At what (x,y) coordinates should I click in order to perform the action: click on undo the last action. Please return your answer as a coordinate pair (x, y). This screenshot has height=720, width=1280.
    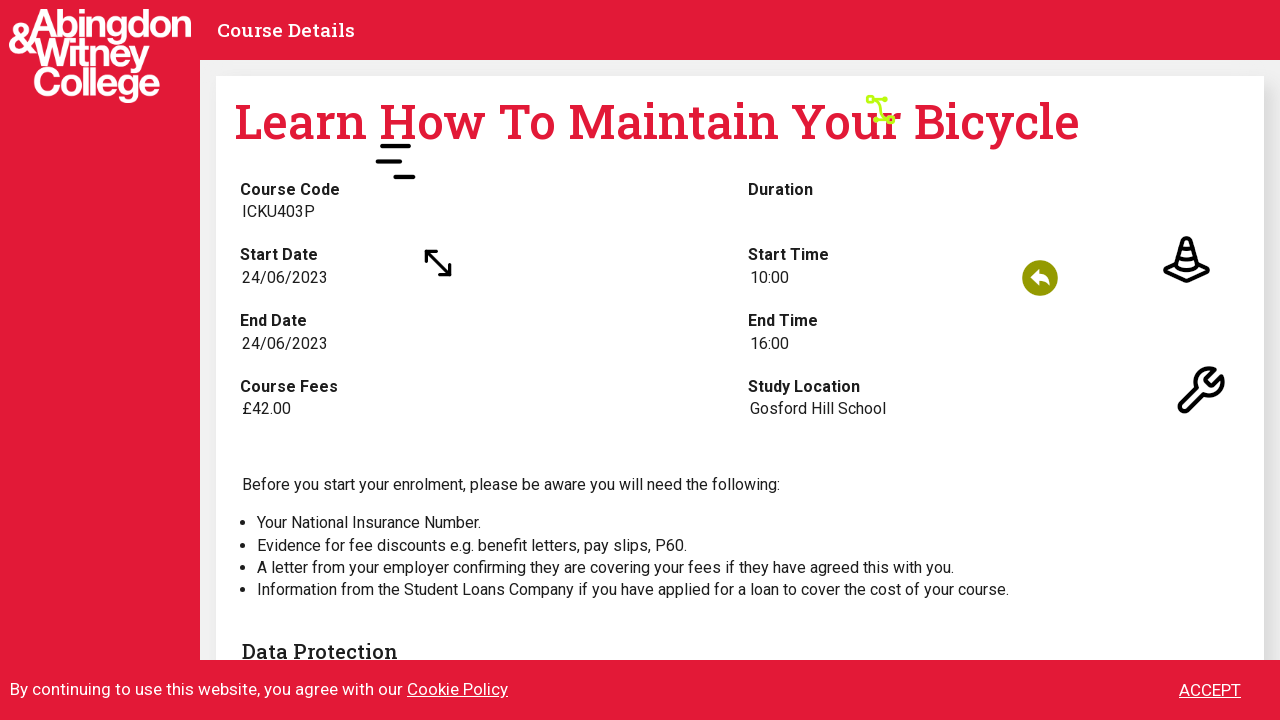
    Looking at the image, I should click on (1040, 278).